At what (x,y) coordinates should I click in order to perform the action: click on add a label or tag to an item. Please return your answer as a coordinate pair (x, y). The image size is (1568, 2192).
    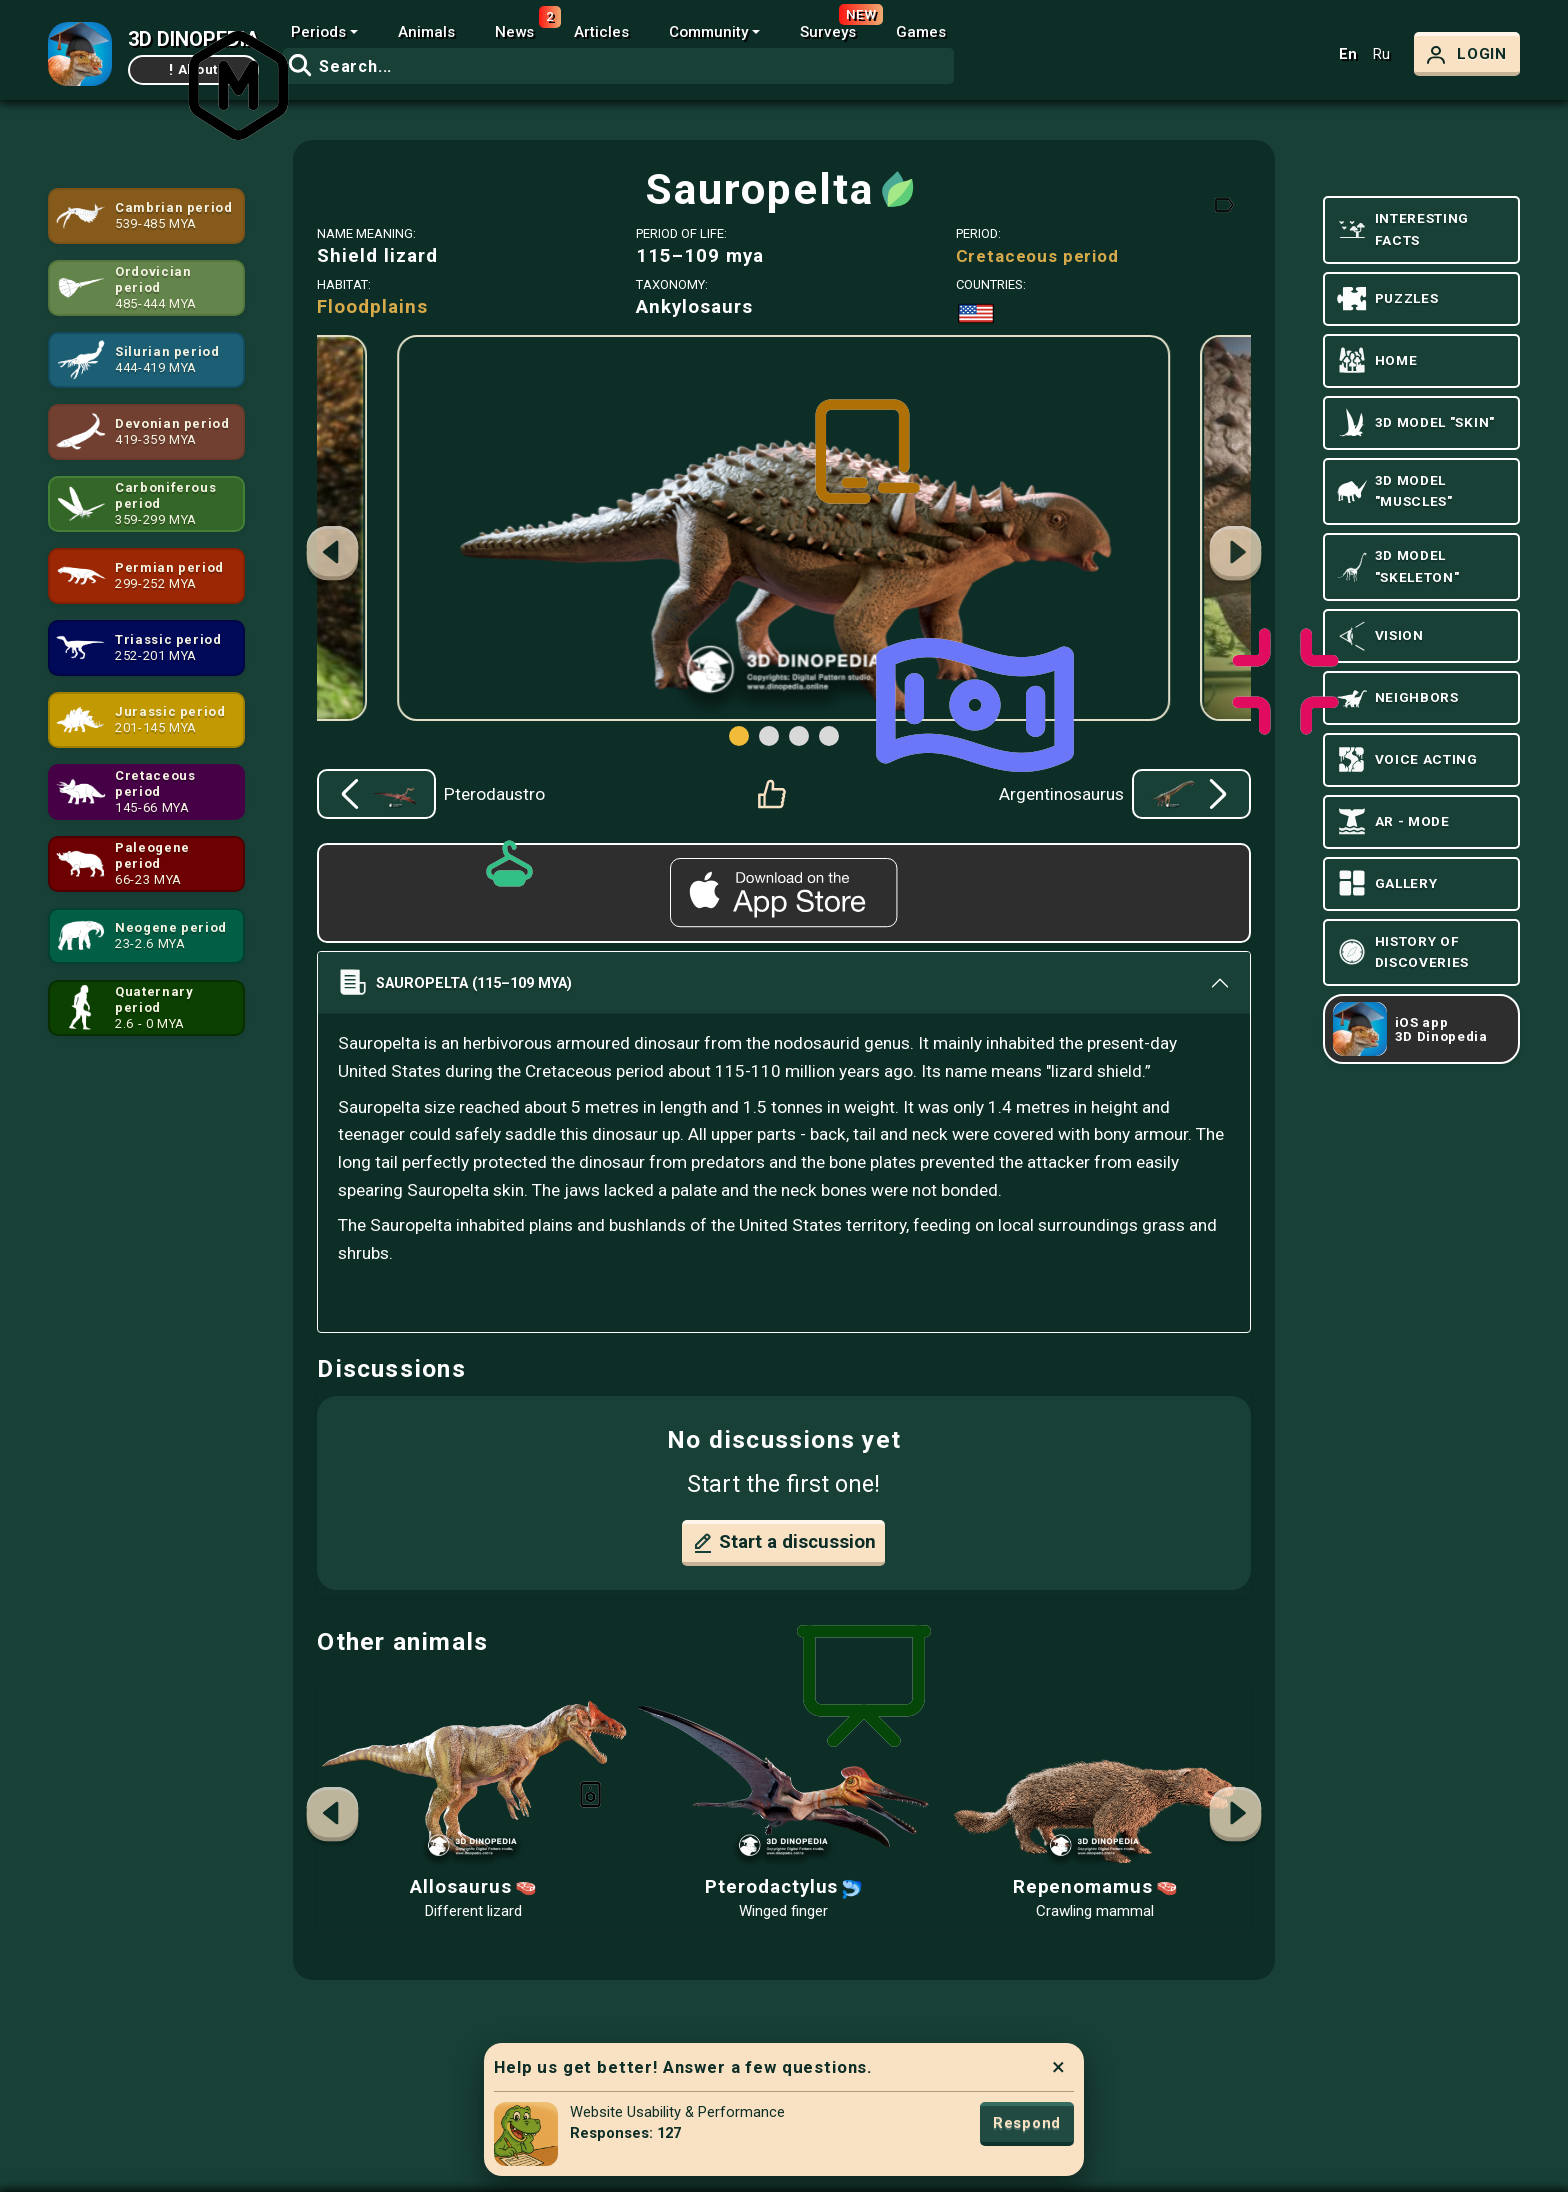
    Looking at the image, I should click on (1224, 205).